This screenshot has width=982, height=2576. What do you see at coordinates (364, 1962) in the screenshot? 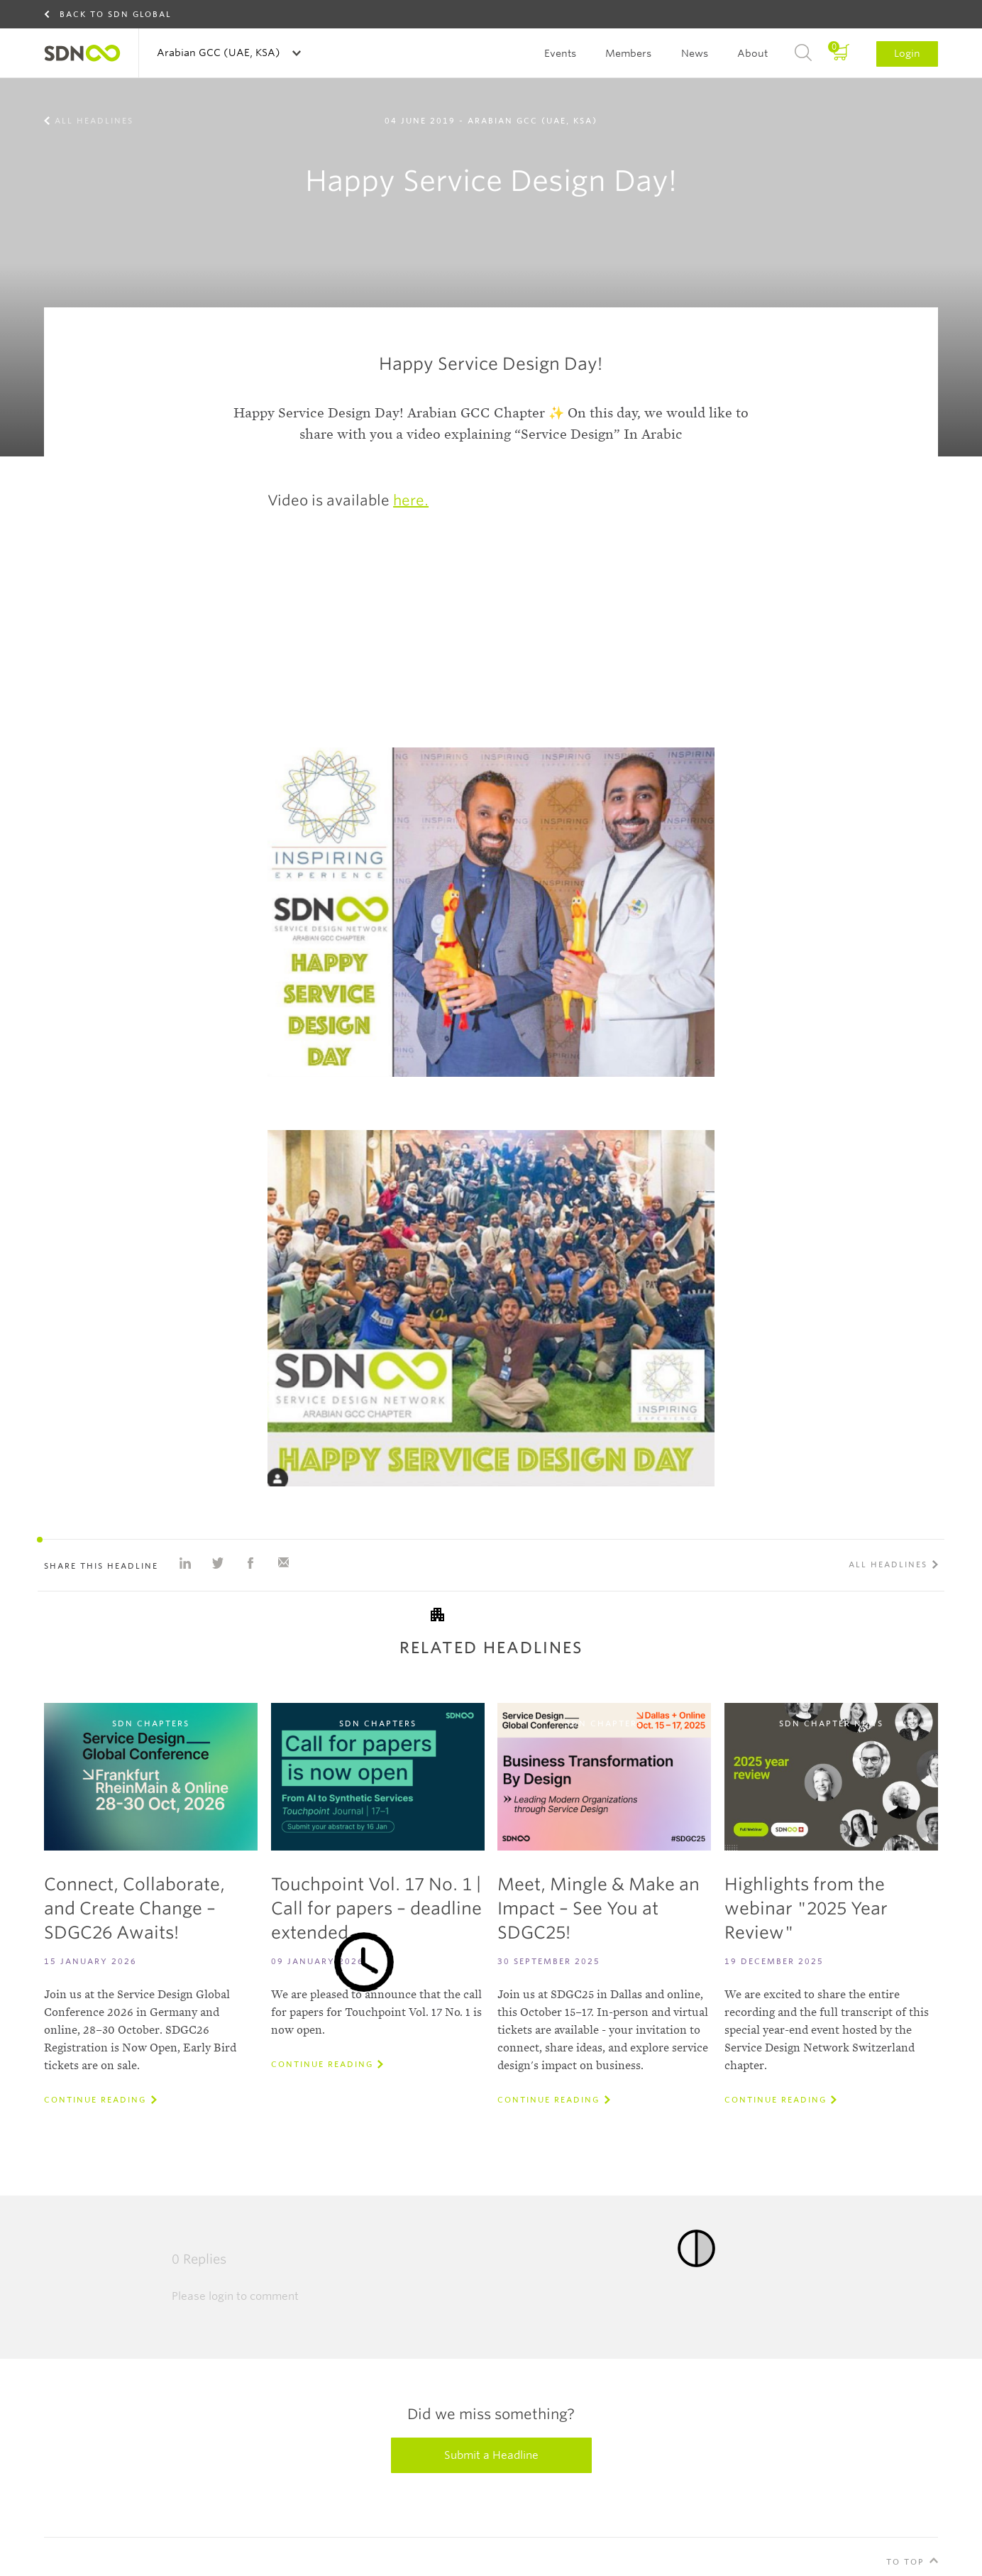
I see `view schedule or upcoming events` at bounding box center [364, 1962].